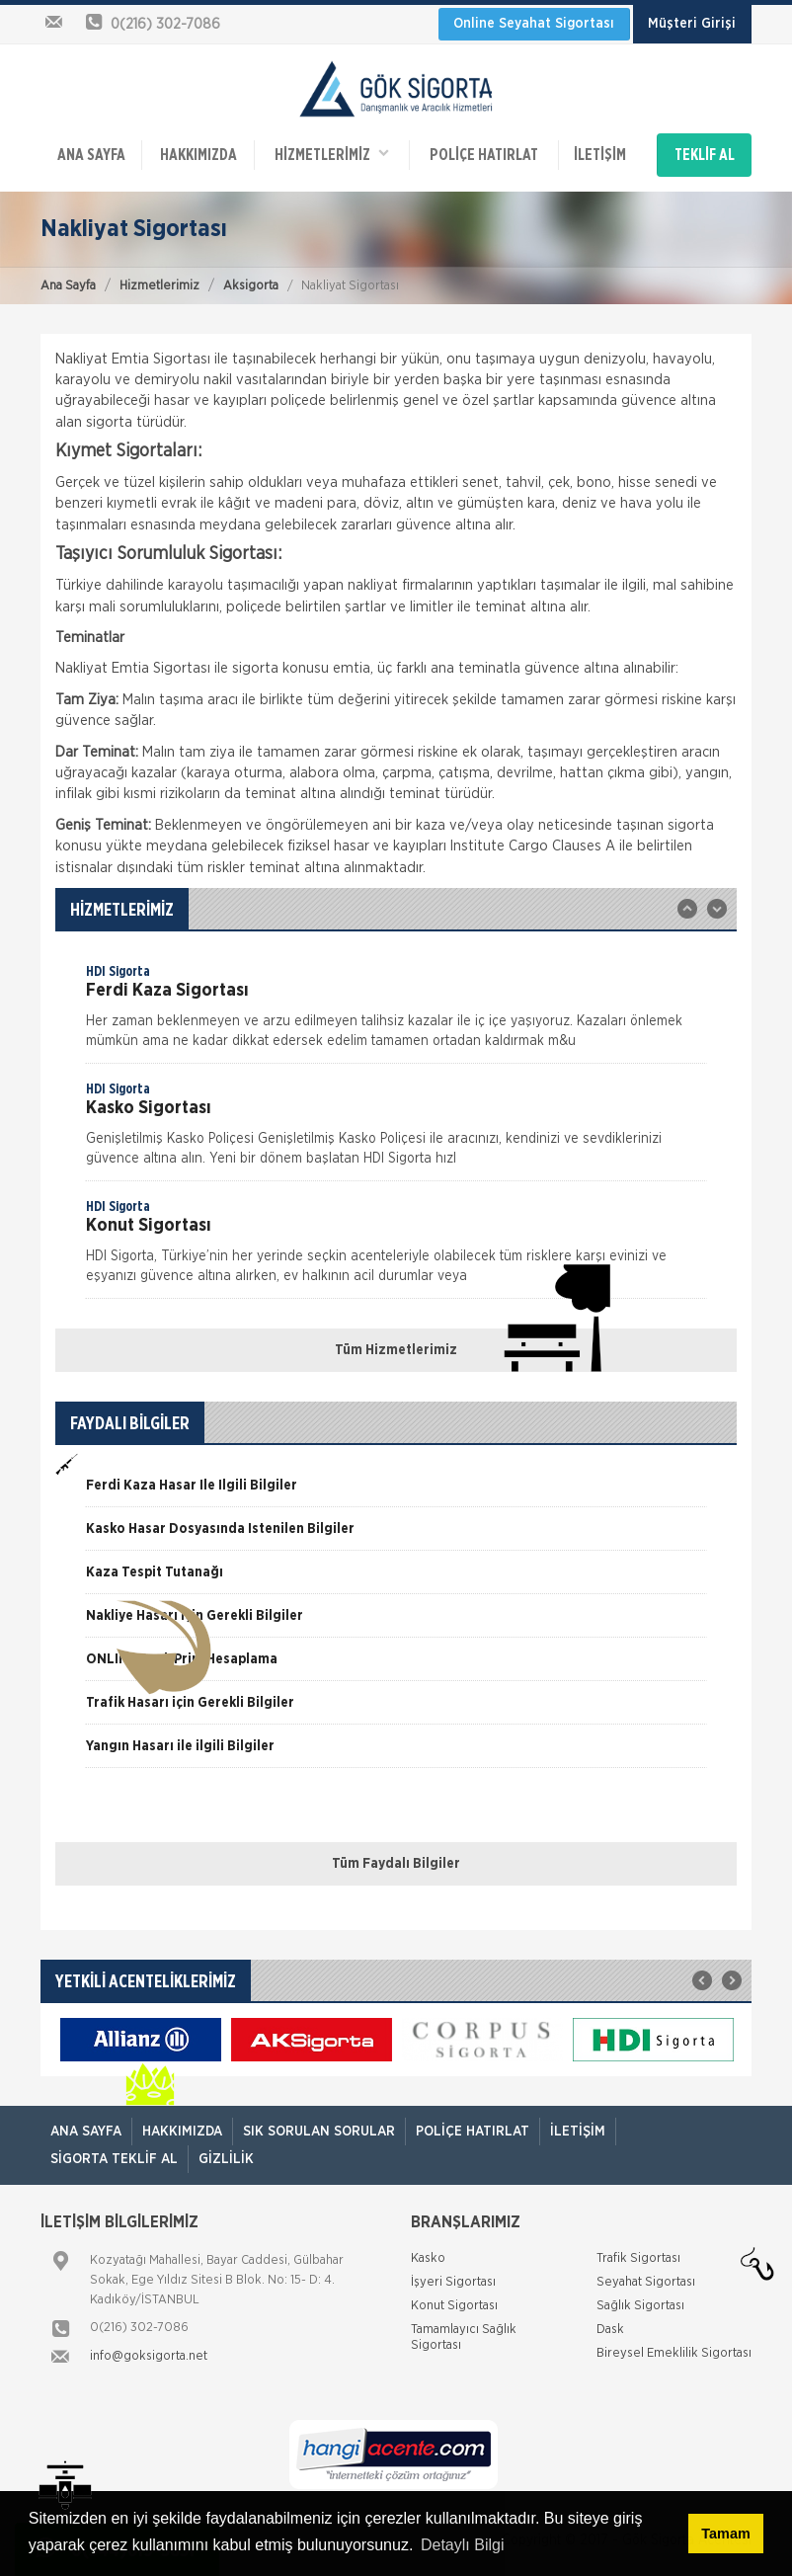 Image resolution: width=792 pixels, height=2576 pixels. I want to click on go back to previous screen, so click(163, 1648).